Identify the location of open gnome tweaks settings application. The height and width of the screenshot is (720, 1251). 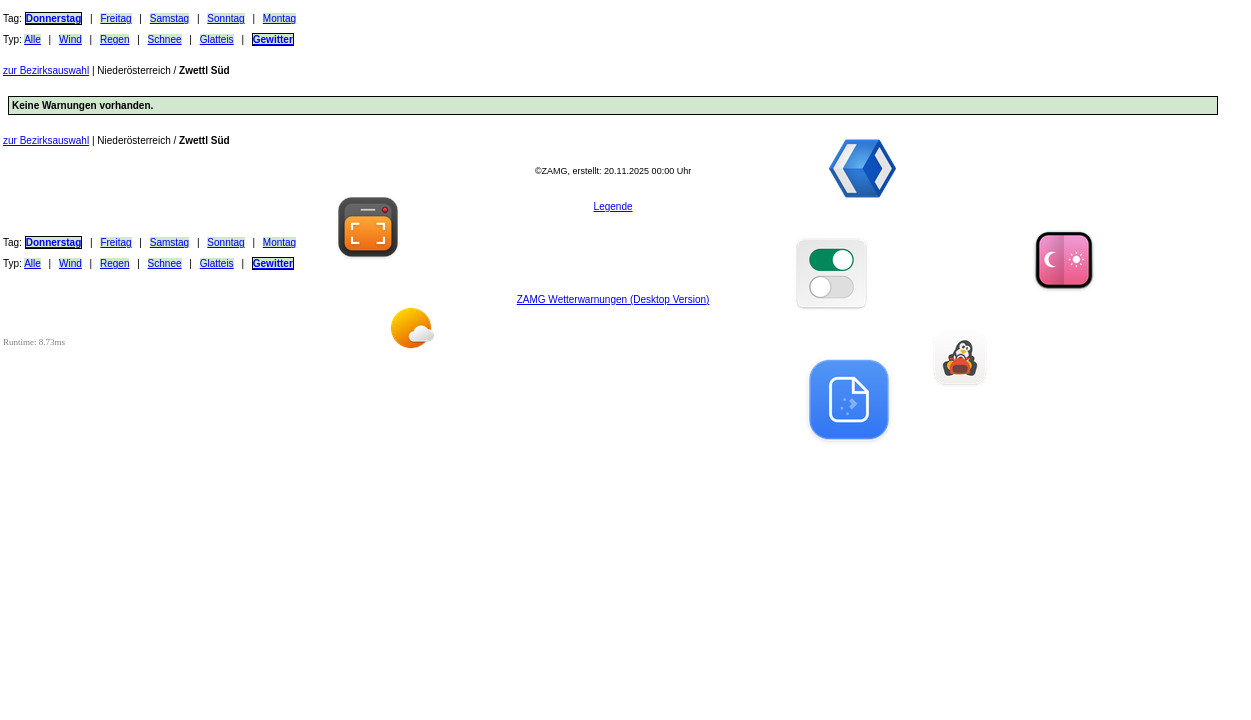
(831, 273).